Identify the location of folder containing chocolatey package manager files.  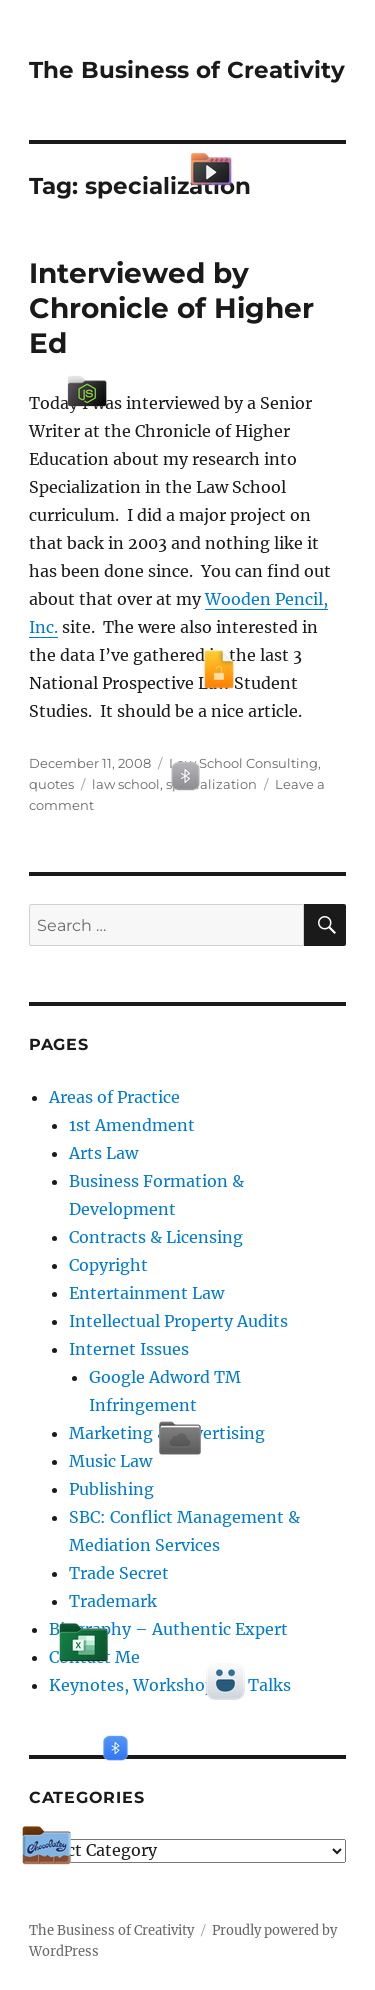
(46, 1846).